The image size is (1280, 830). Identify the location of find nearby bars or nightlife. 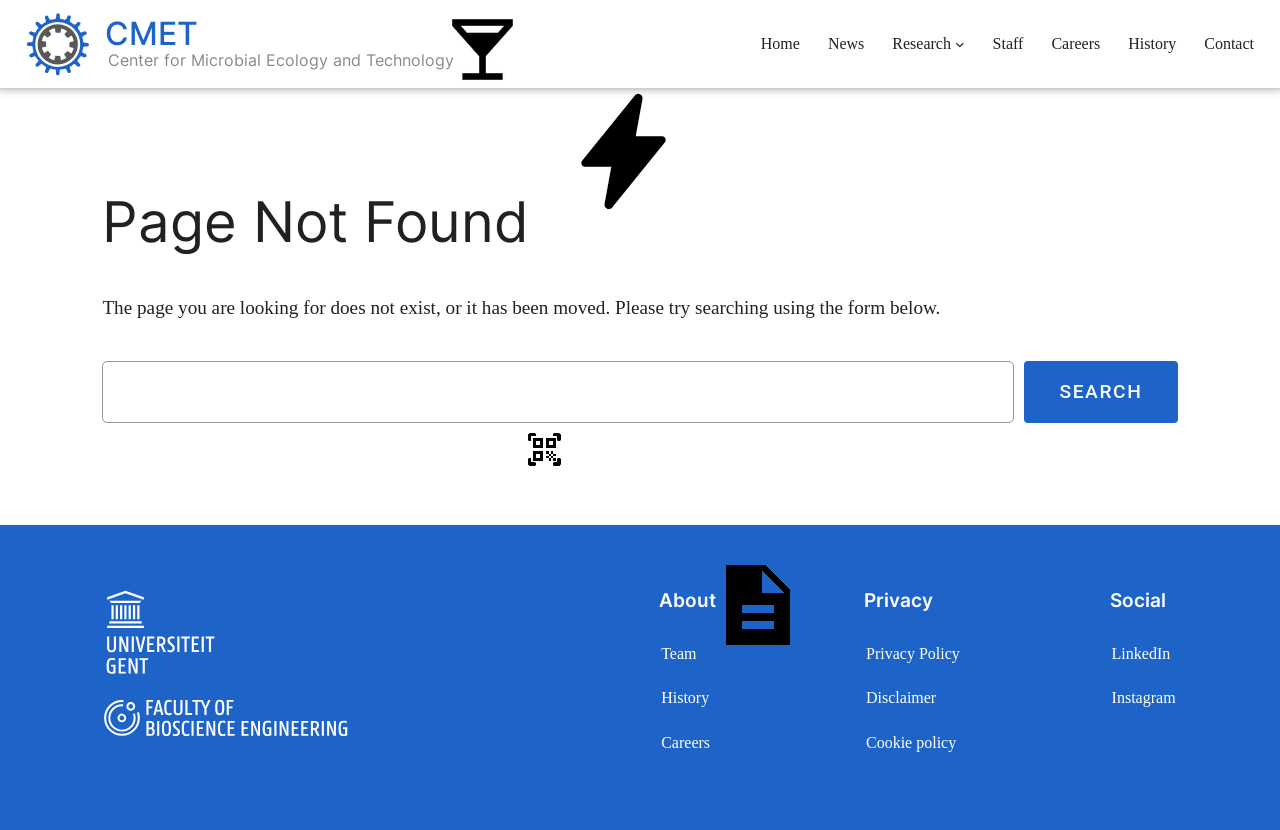
(482, 49).